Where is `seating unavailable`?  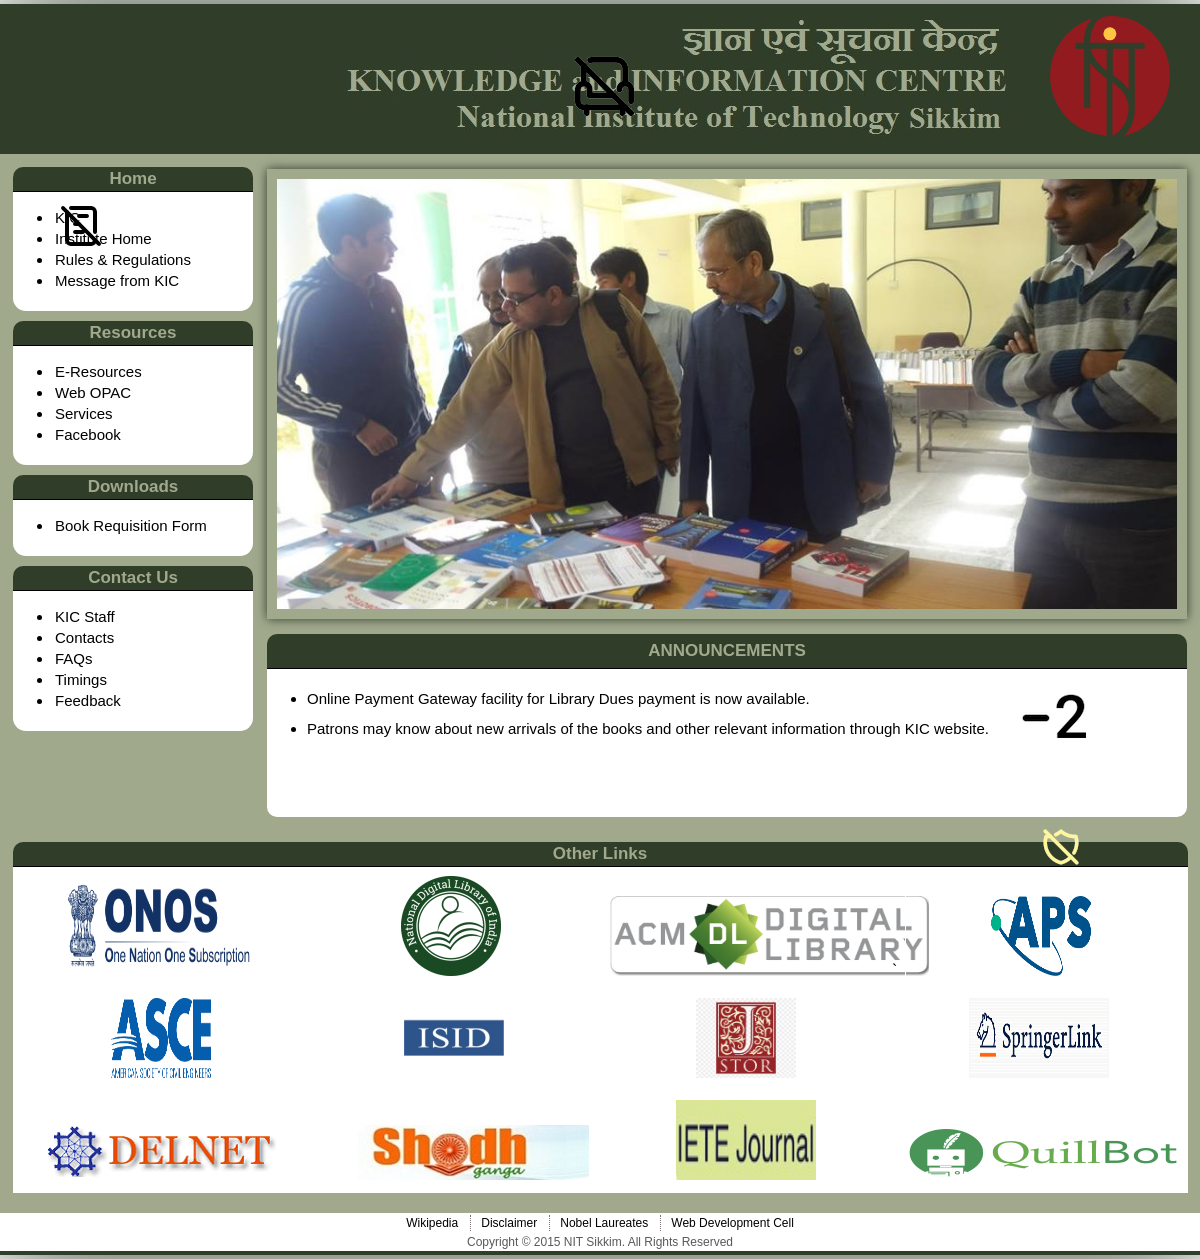
seating unavailable is located at coordinates (604, 86).